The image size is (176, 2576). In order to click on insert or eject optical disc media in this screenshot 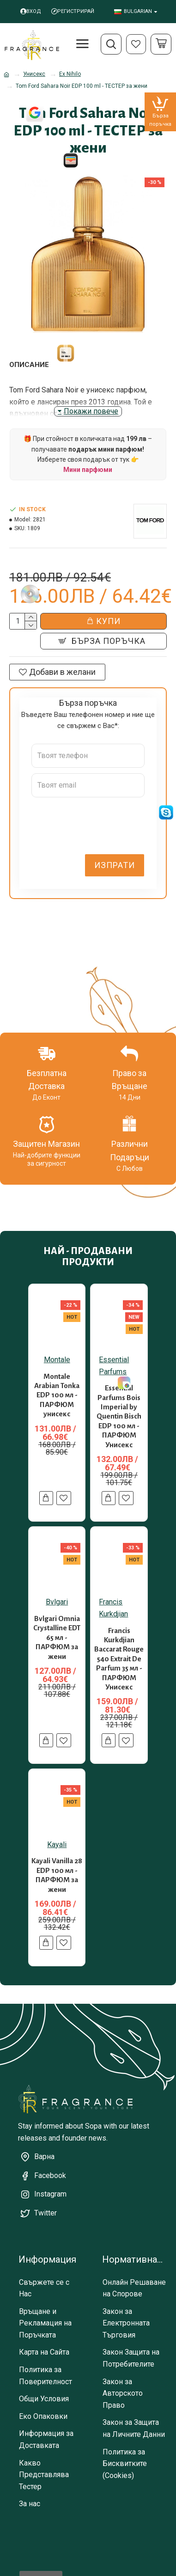, I will do `click(30, 594)`.